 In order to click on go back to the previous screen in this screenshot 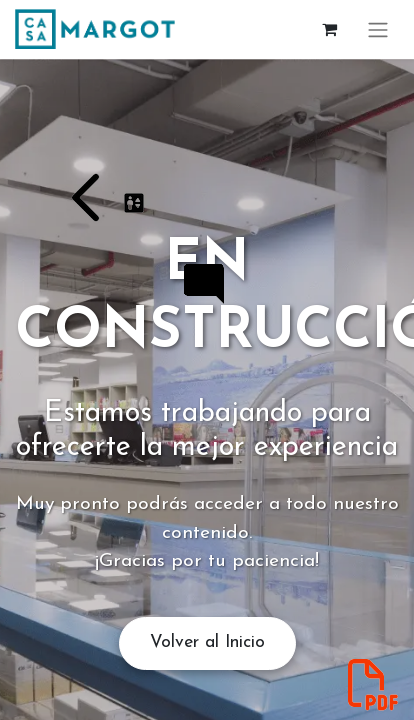, I will do `click(86, 197)`.